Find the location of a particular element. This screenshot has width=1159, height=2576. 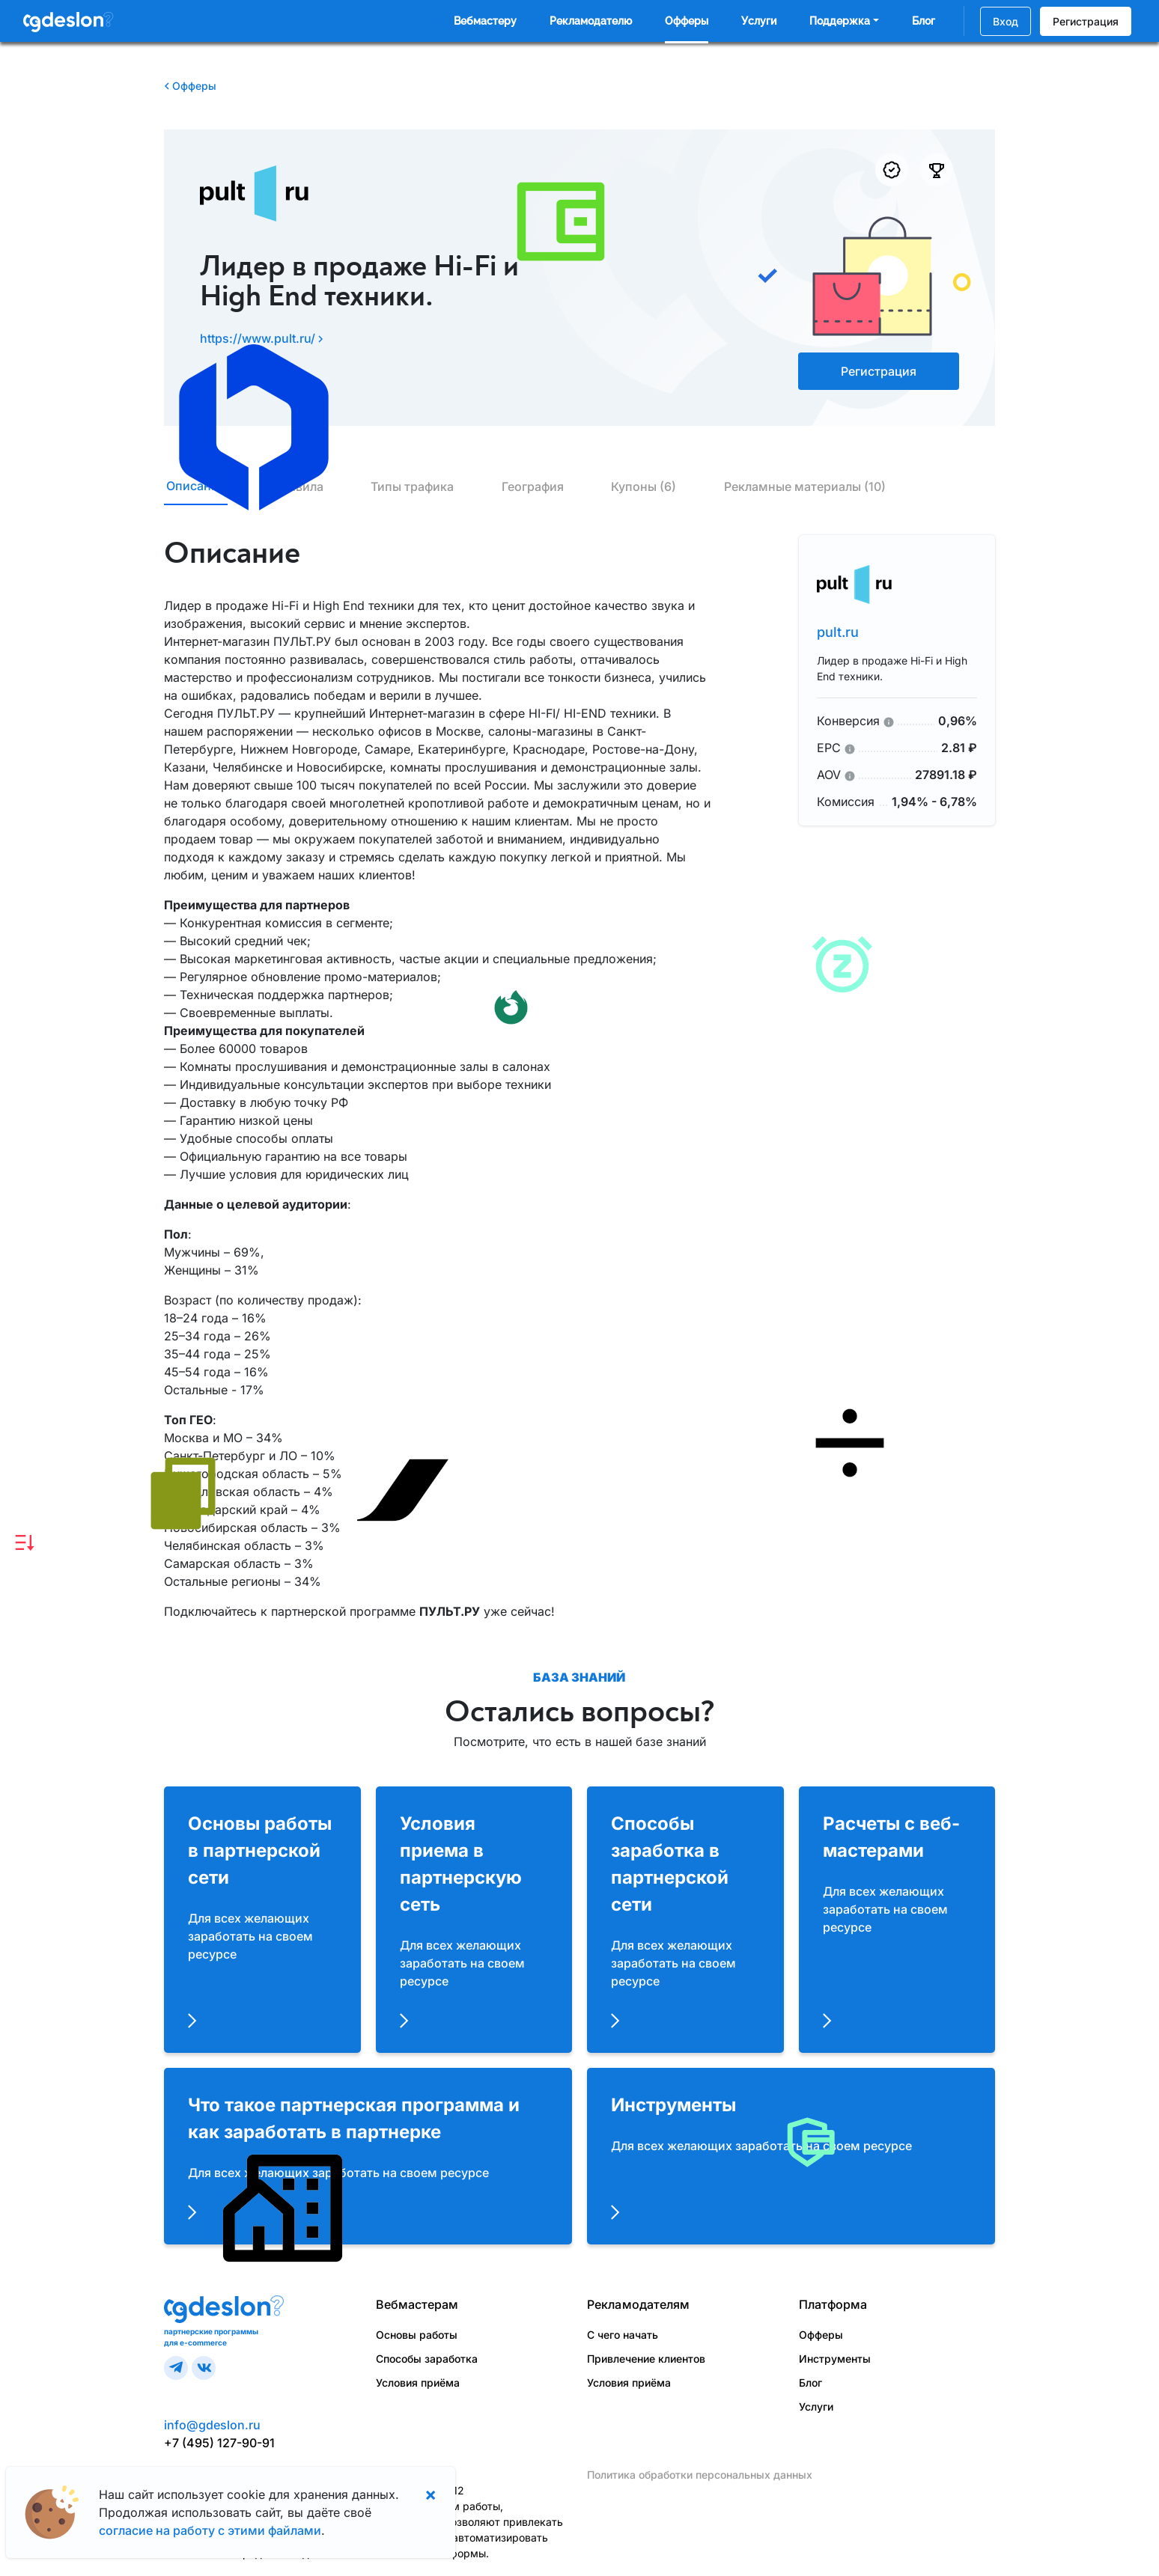

sort items in descending order is located at coordinates (24, 1542).